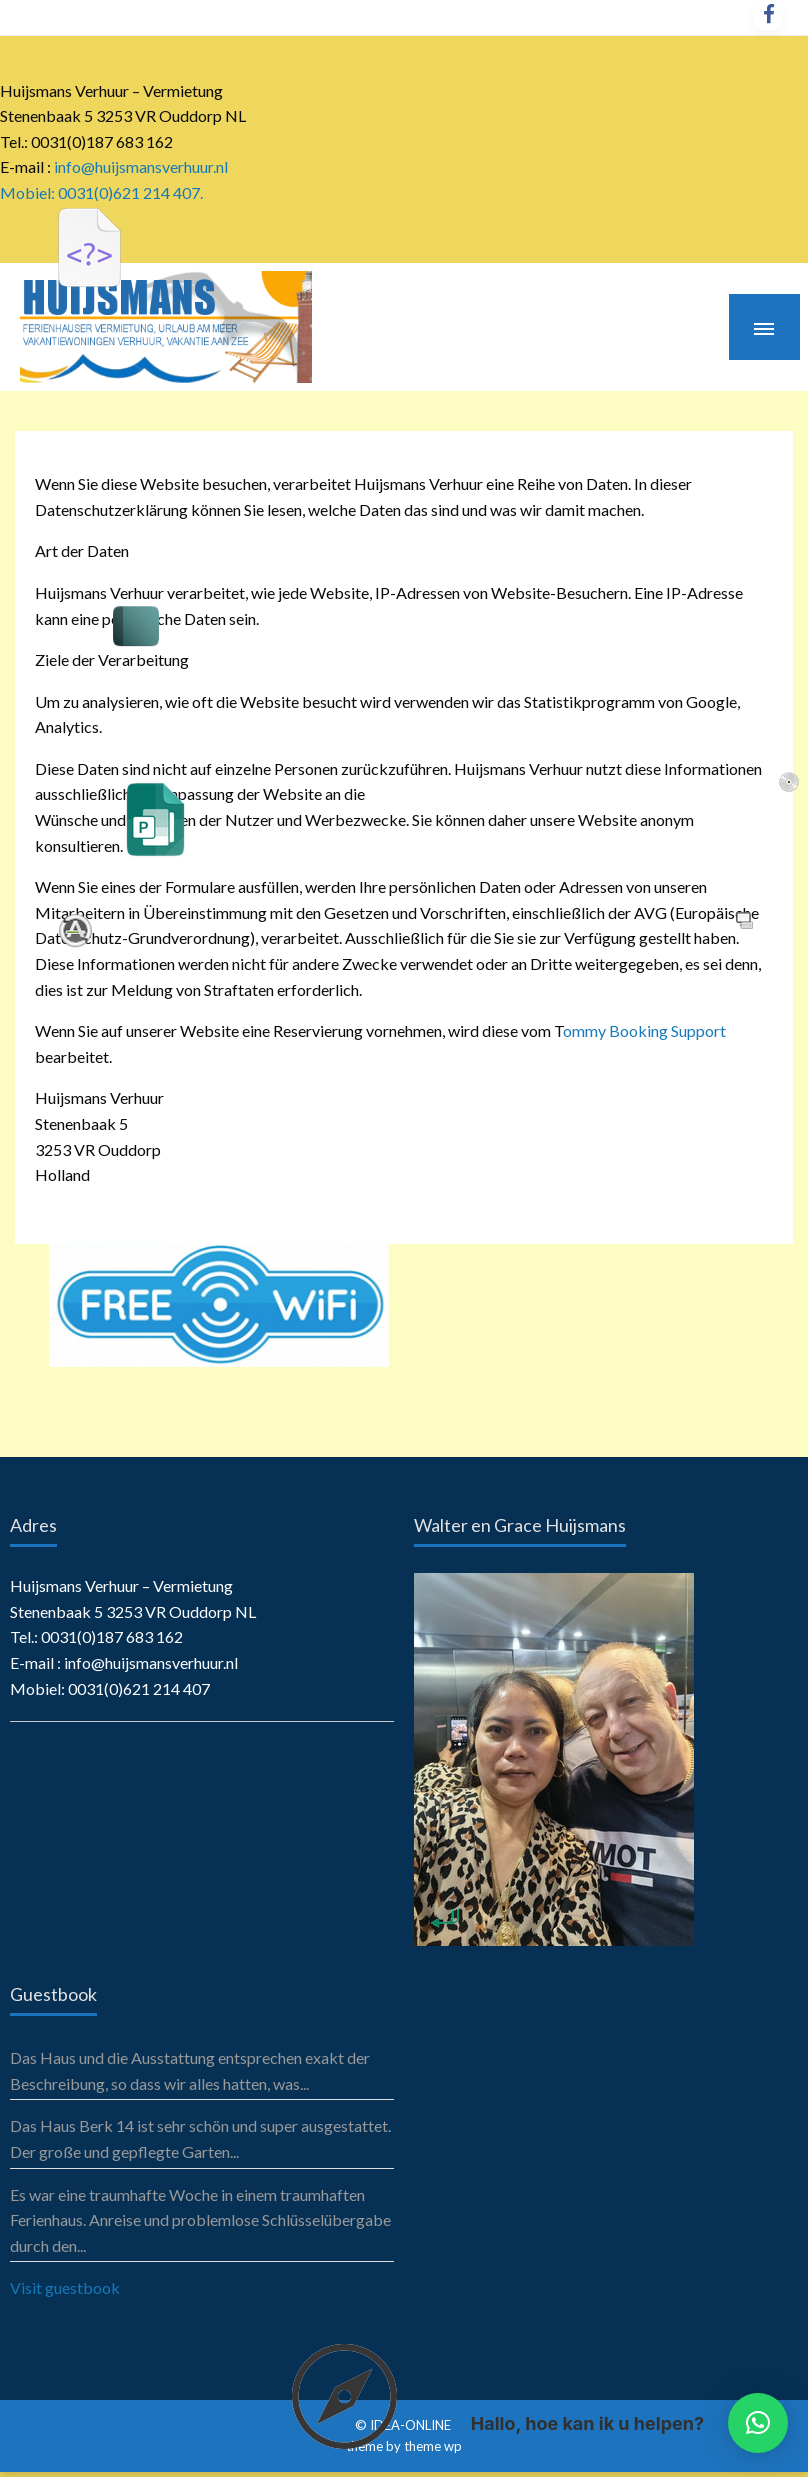 The width and height of the screenshot is (808, 2477). Describe the element at coordinates (744, 920) in the screenshot. I see `access computer or desktop settings` at that location.